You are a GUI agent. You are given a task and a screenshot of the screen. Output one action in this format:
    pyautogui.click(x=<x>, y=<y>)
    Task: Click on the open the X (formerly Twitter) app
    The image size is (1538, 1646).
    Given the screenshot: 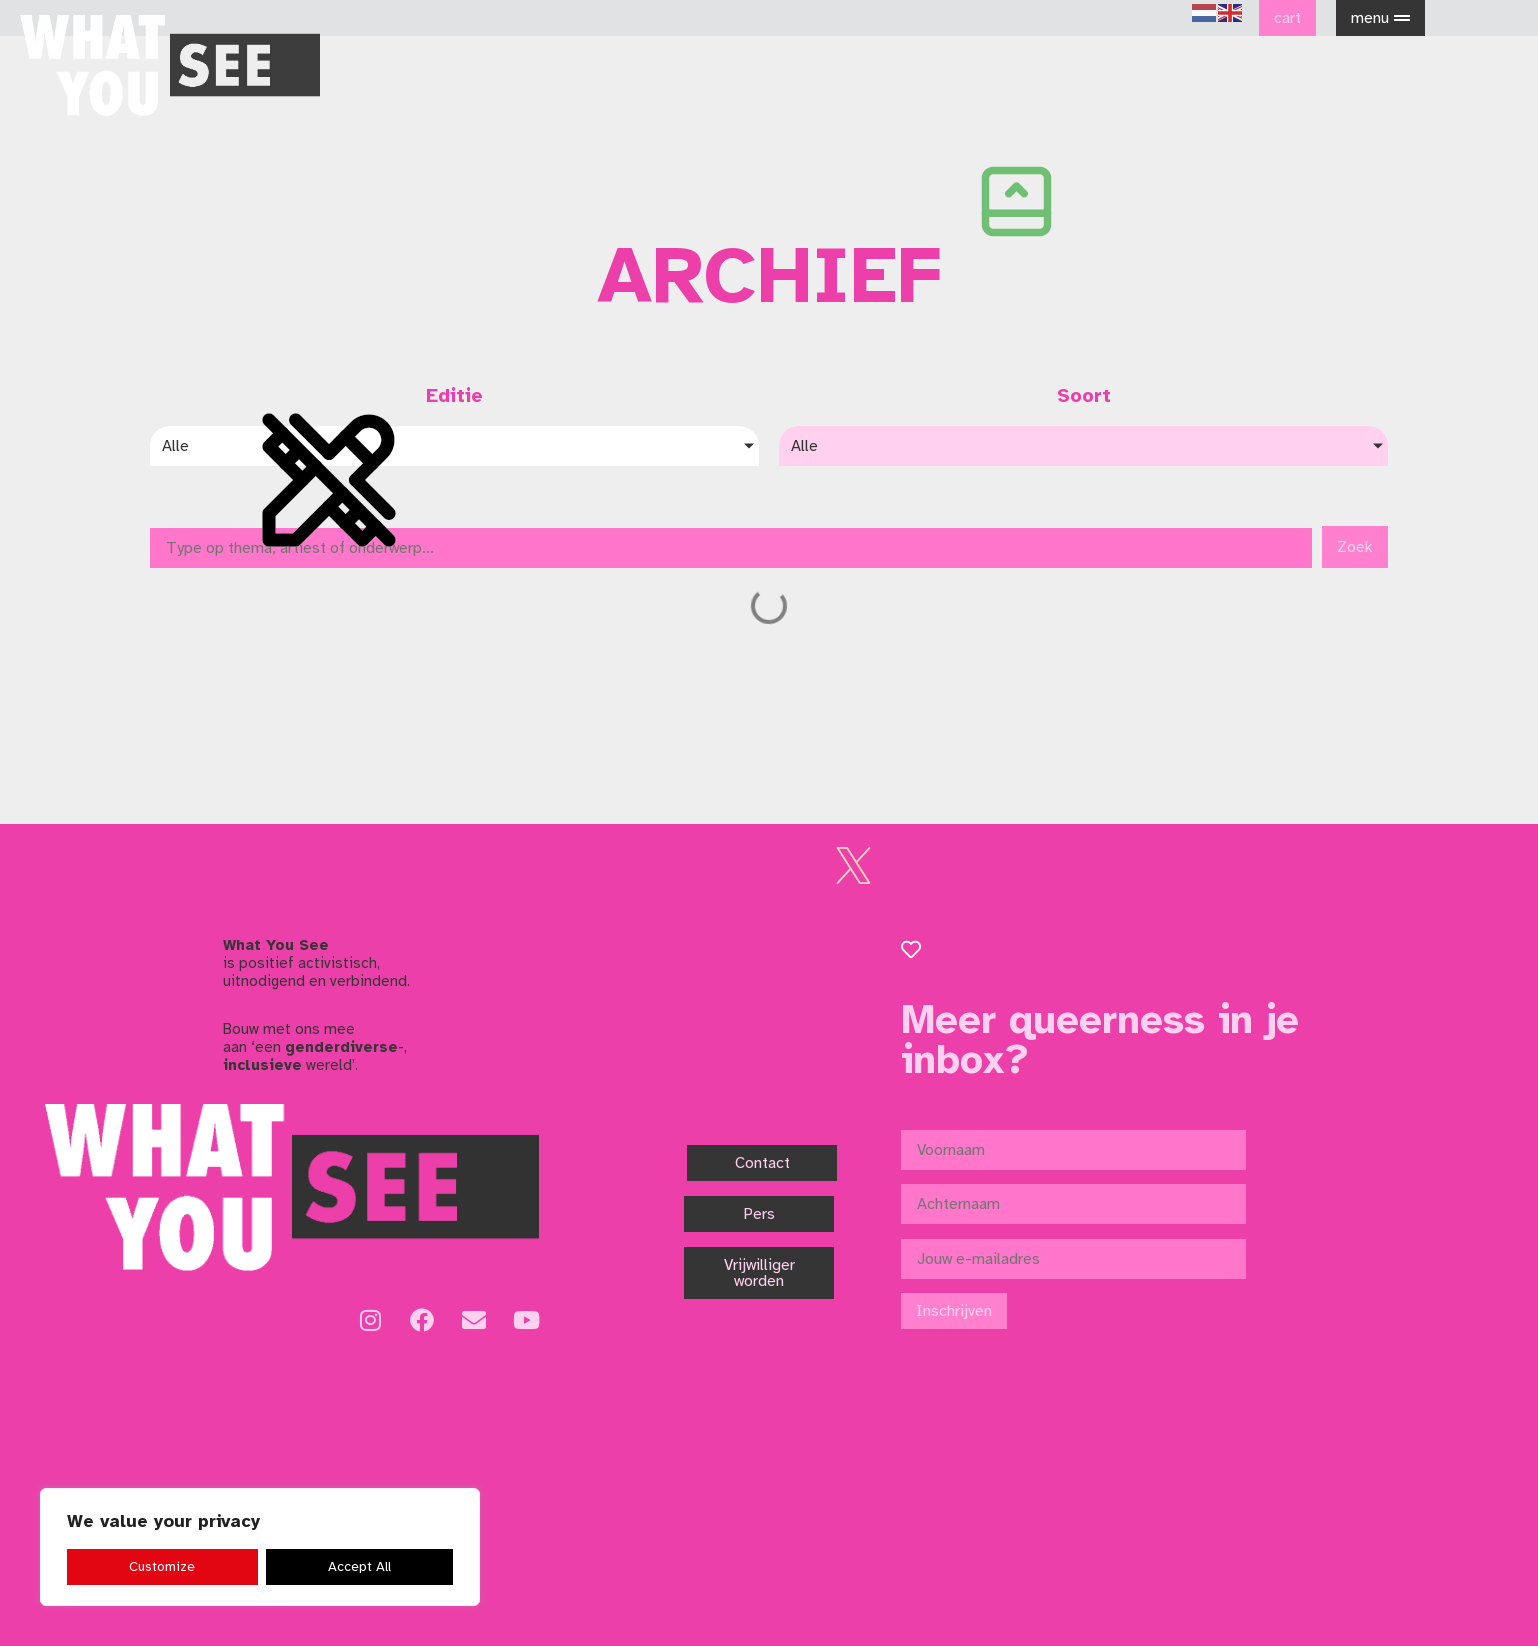 What is the action you would take?
    pyautogui.click(x=853, y=865)
    